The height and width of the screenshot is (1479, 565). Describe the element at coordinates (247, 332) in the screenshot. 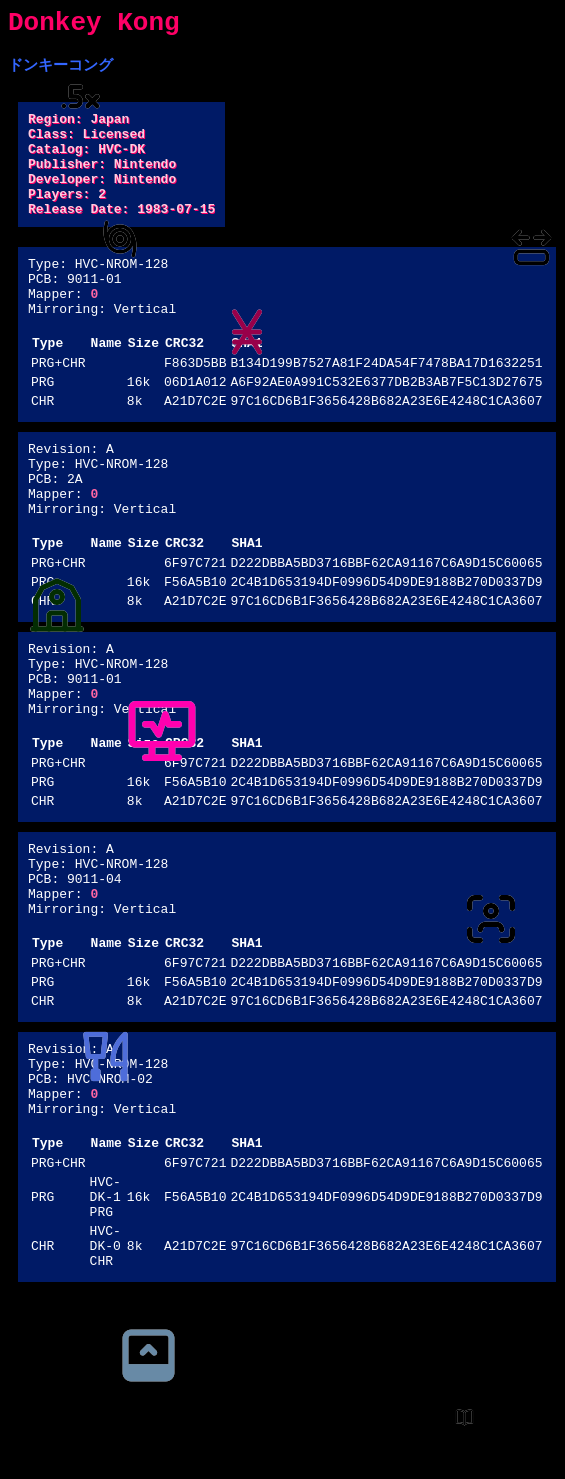

I see `view or select nano cryptocurrency` at that location.